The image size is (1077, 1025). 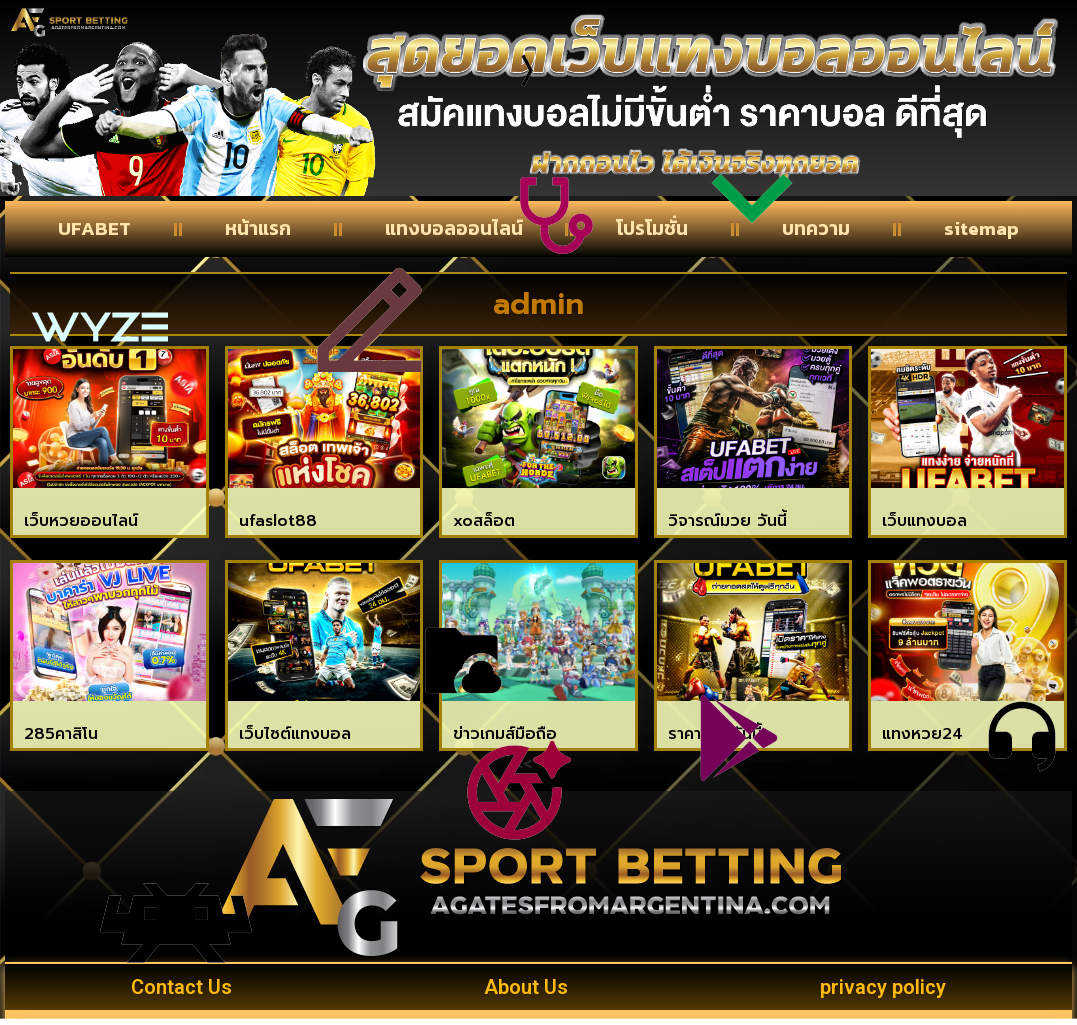 I want to click on navigate to the next item or page, so click(x=526, y=70).